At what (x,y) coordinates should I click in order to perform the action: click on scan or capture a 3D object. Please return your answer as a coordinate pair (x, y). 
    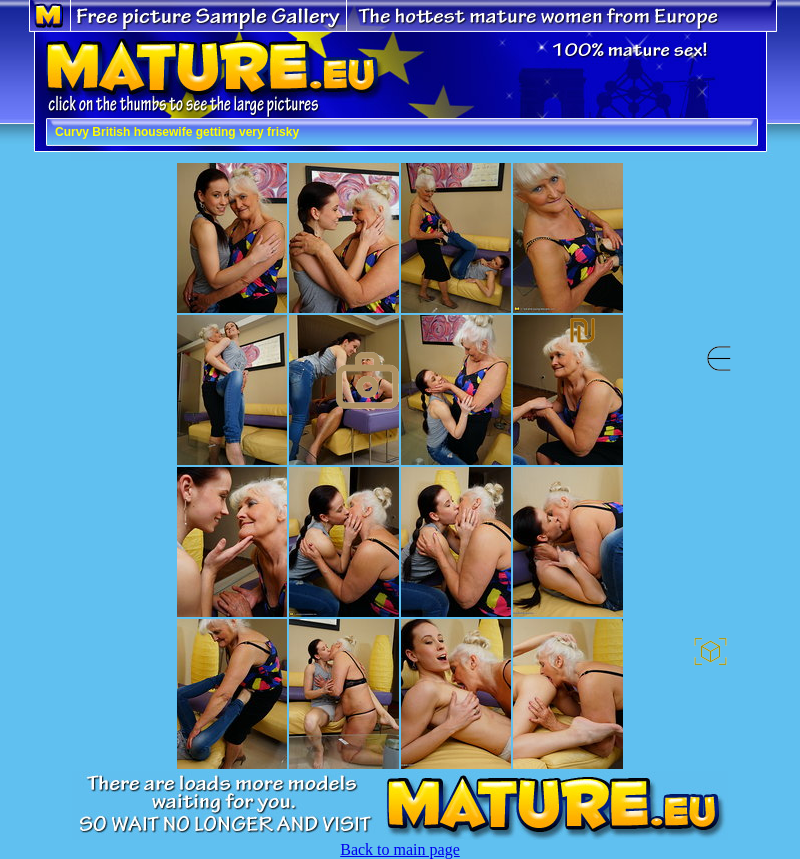
    Looking at the image, I should click on (710, 651).